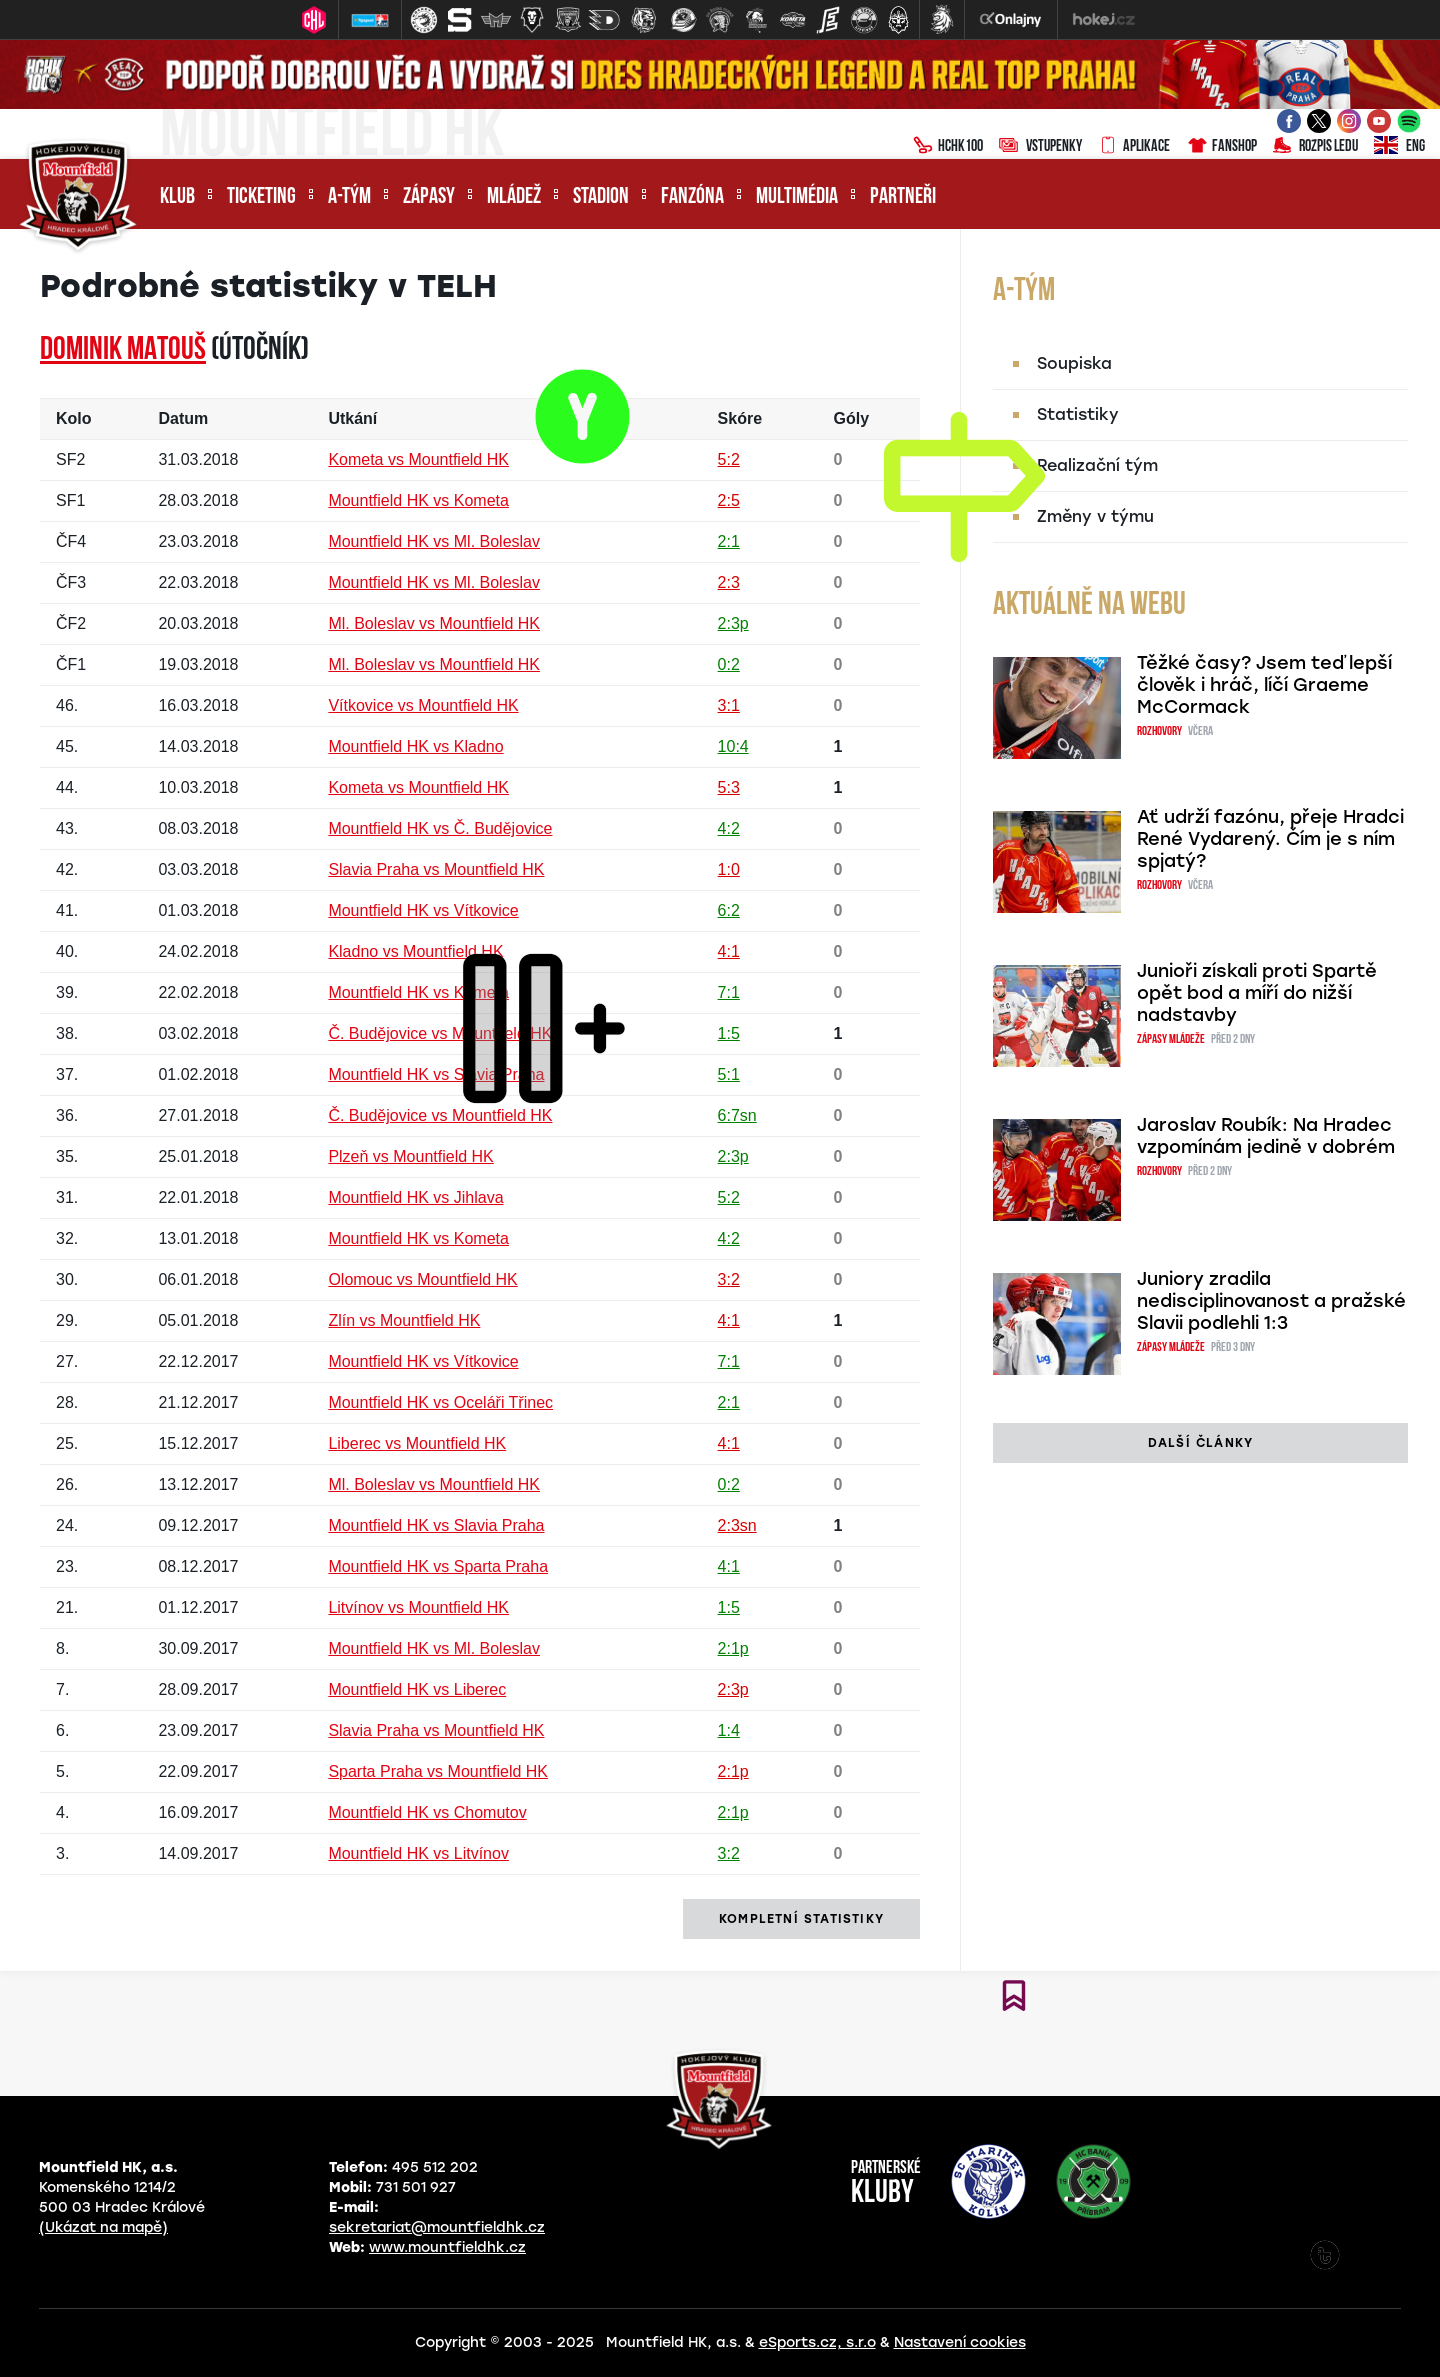 The width and height of the screenshot is (1440, 2377). Describe the element at coordinates (959, 487) in the screenshot. I see `navigate to directions or wayfinding` at that location.